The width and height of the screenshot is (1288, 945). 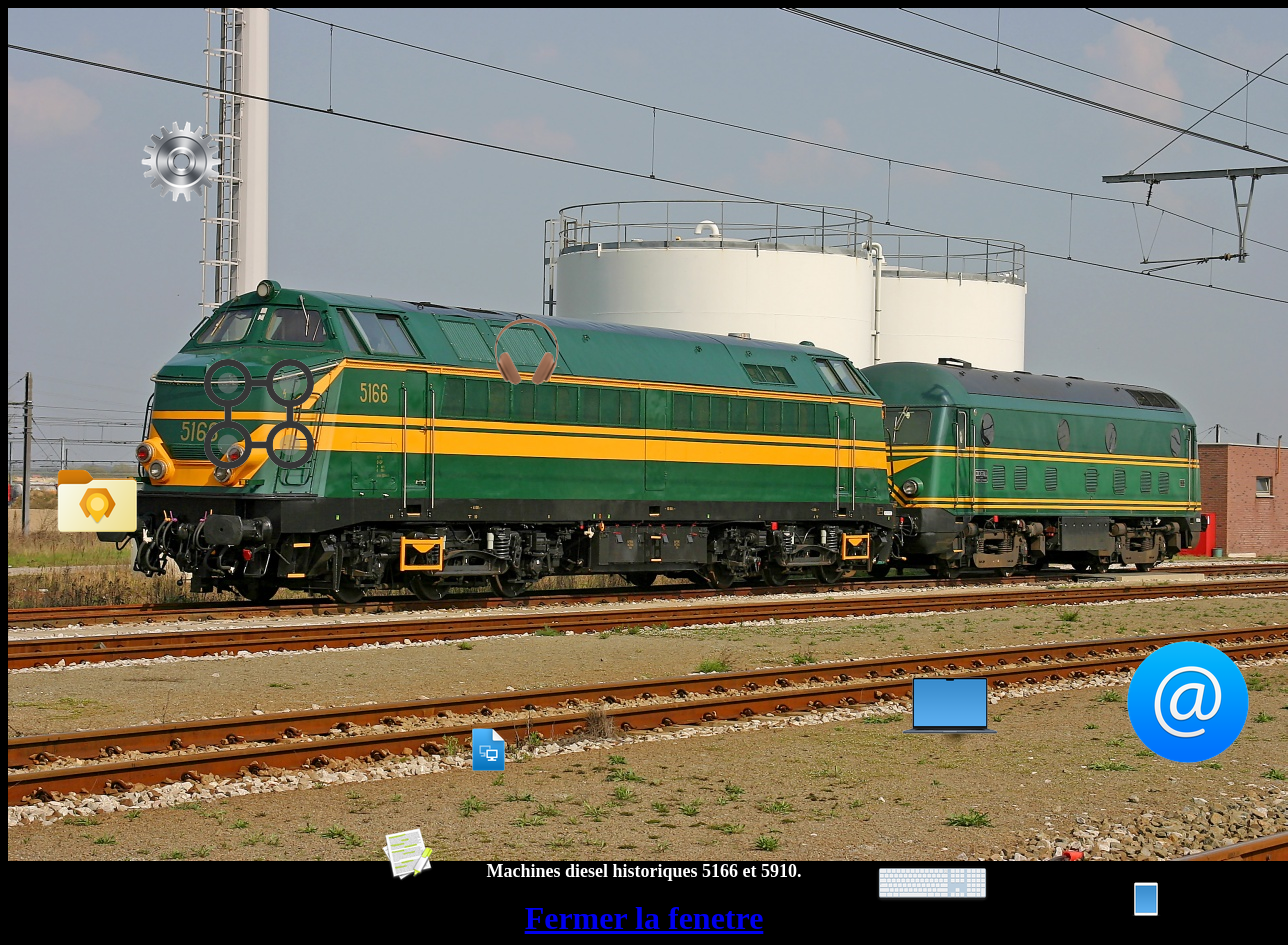 What do you see at coordinates (259, 414) in the screenshot?
I see `configure hot corners behavior` at bounding box center [259, 414].